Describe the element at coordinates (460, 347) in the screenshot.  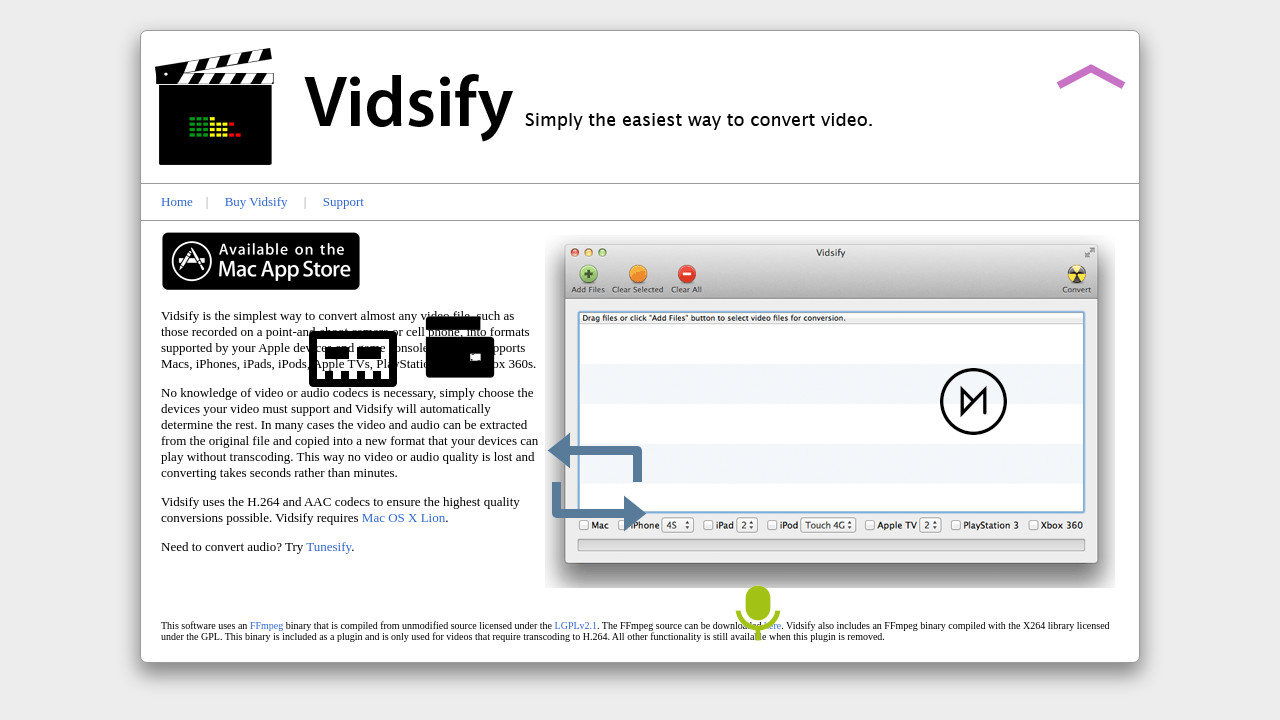
I see `access your digital wallet` at that location.